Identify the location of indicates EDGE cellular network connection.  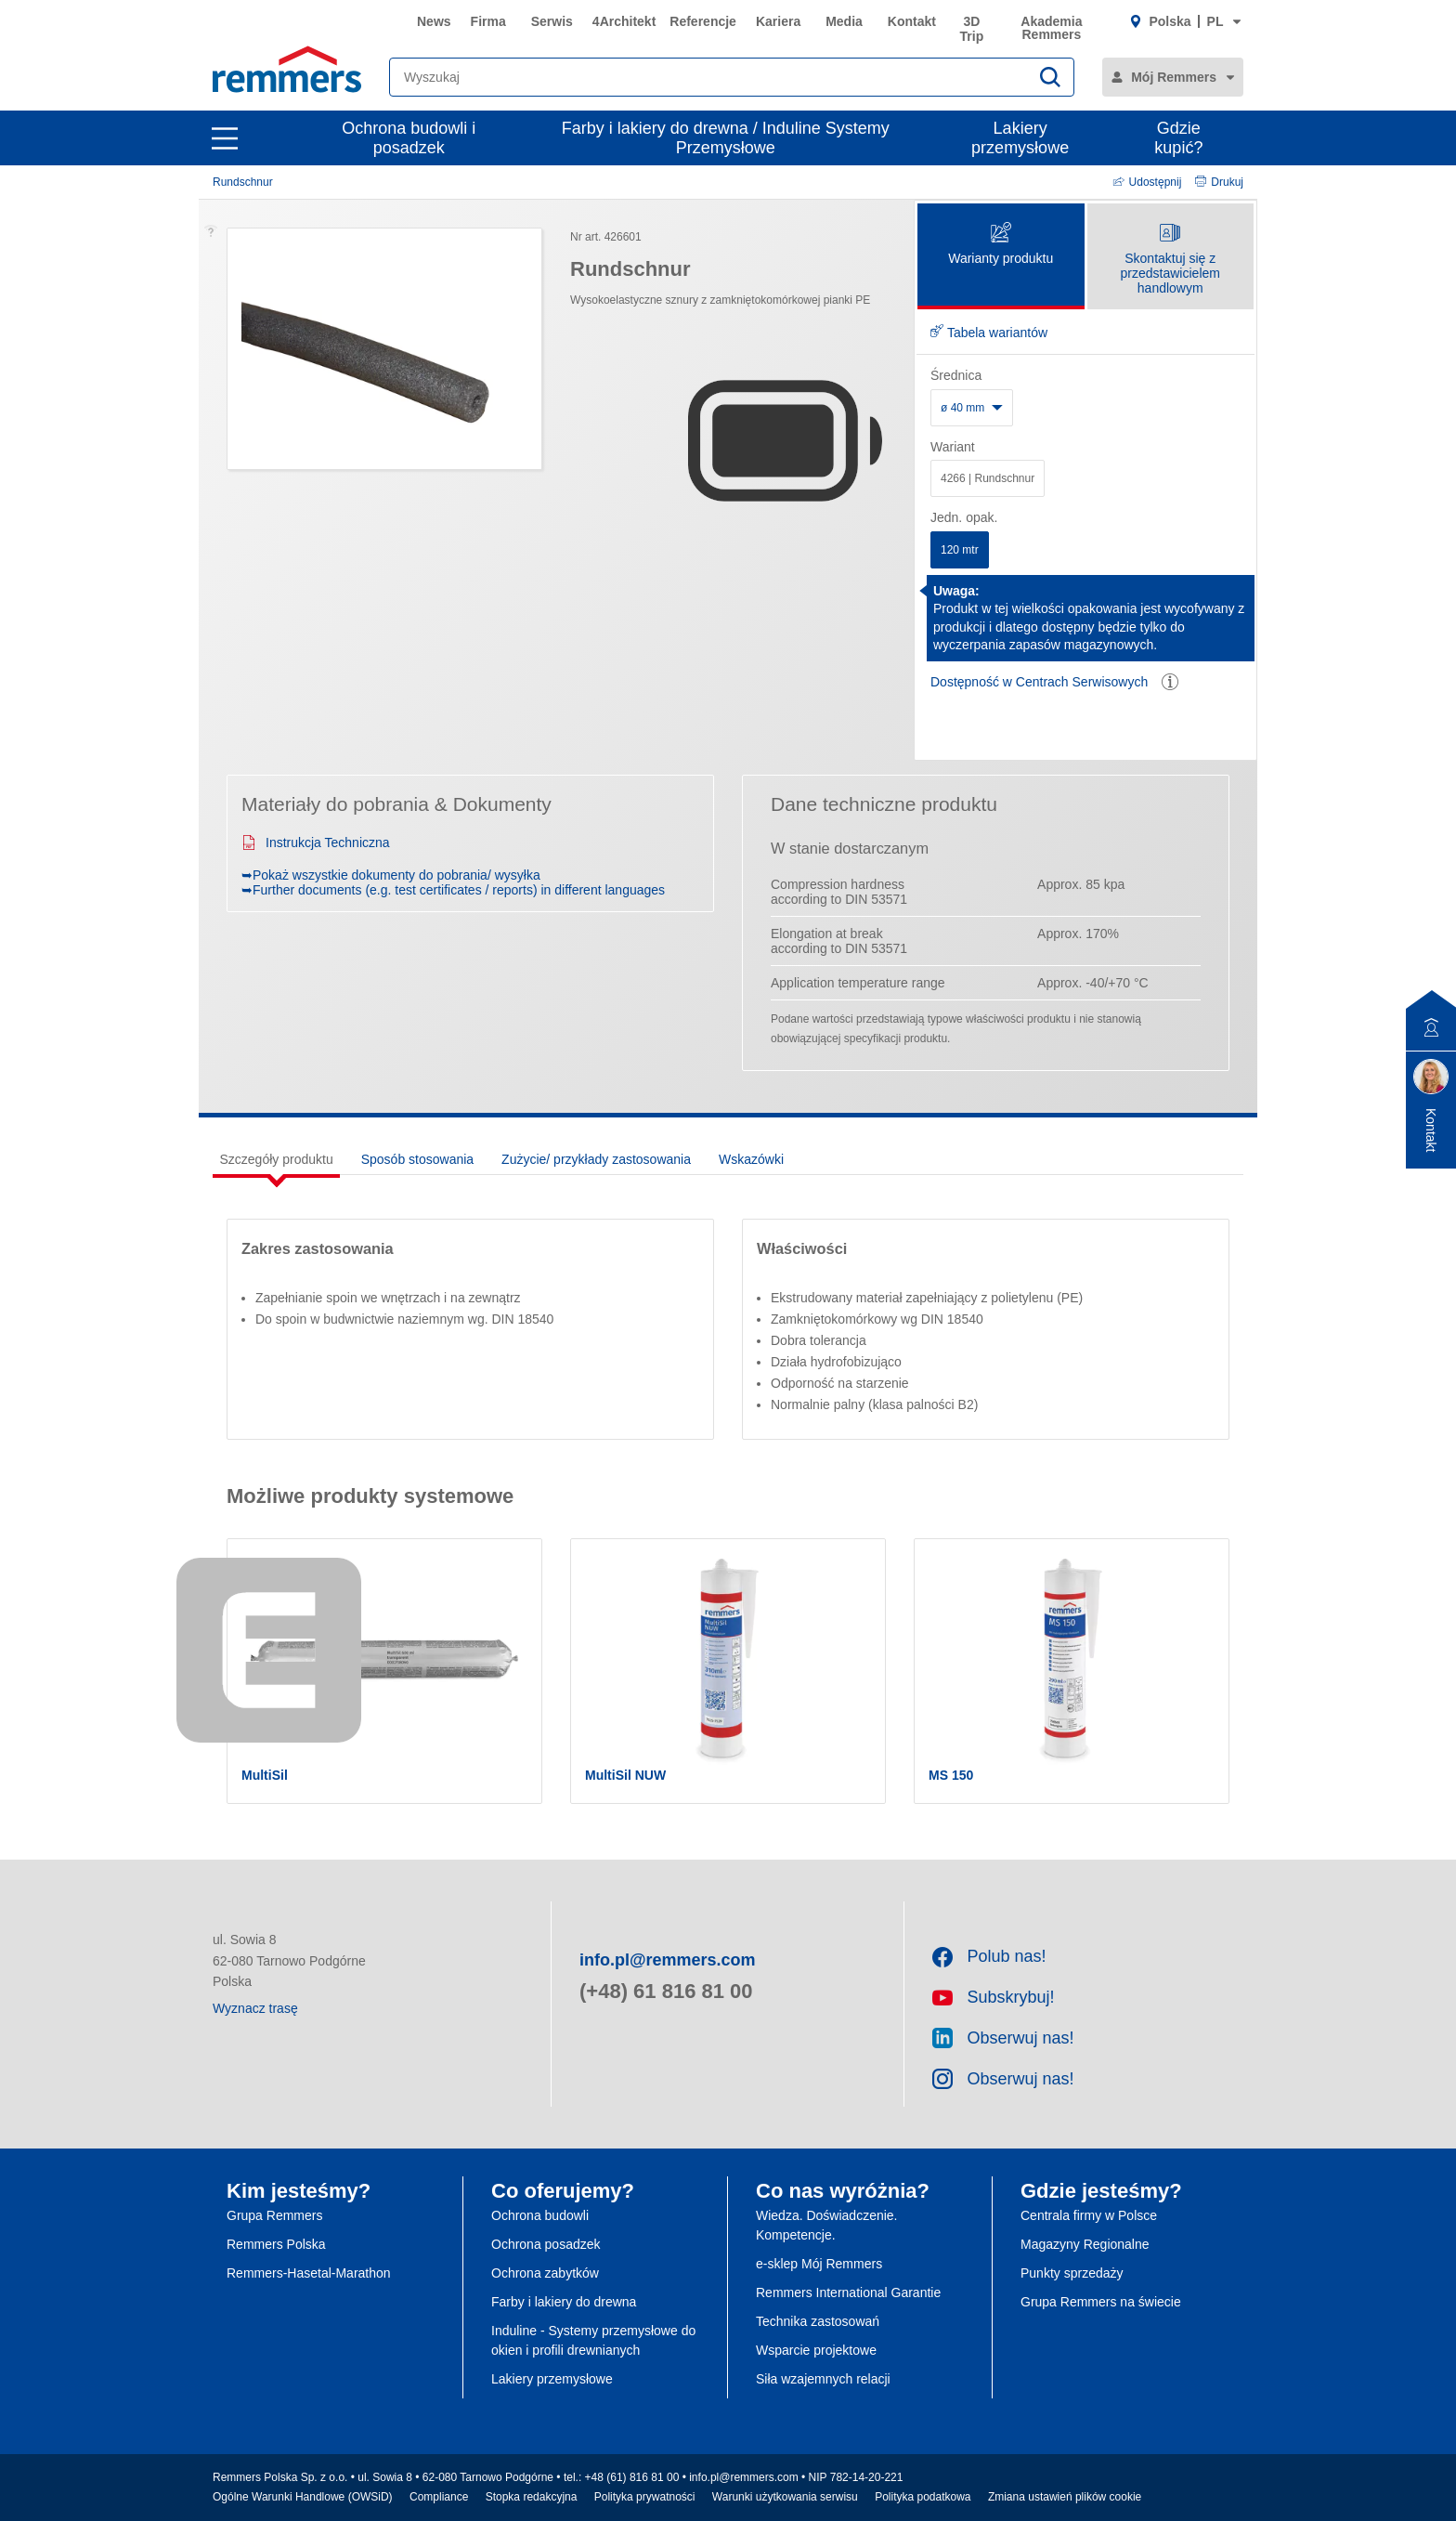
(268, 1650).